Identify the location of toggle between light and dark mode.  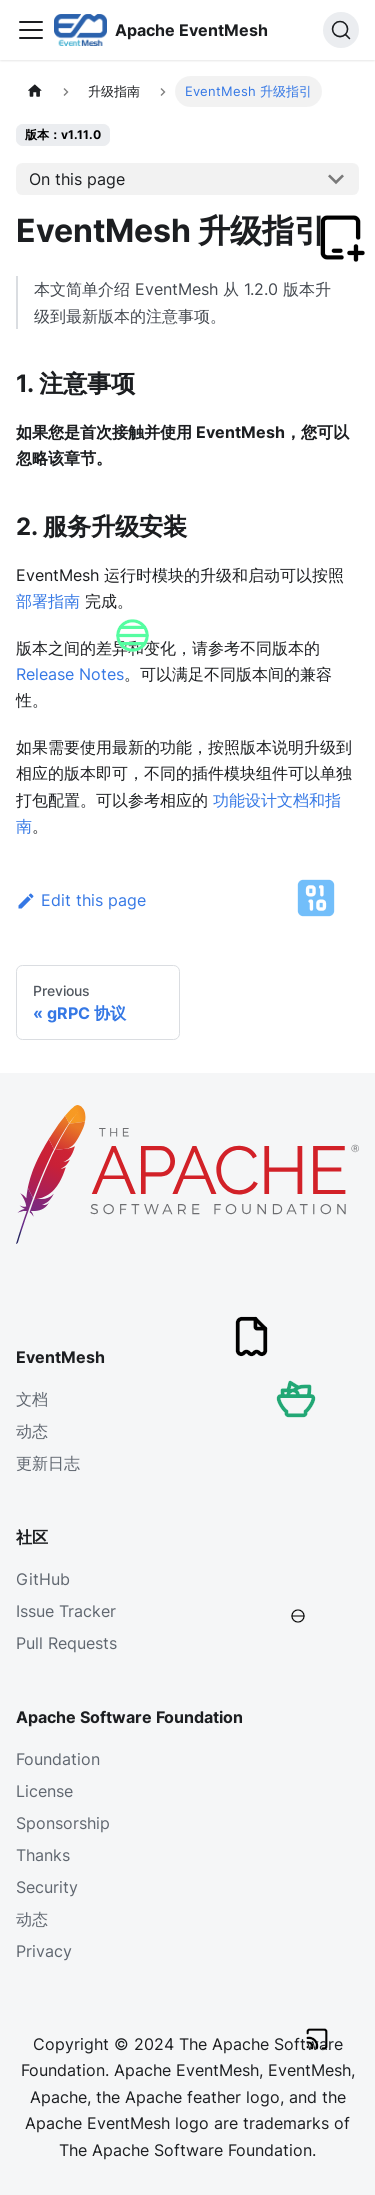
(298, 1616).